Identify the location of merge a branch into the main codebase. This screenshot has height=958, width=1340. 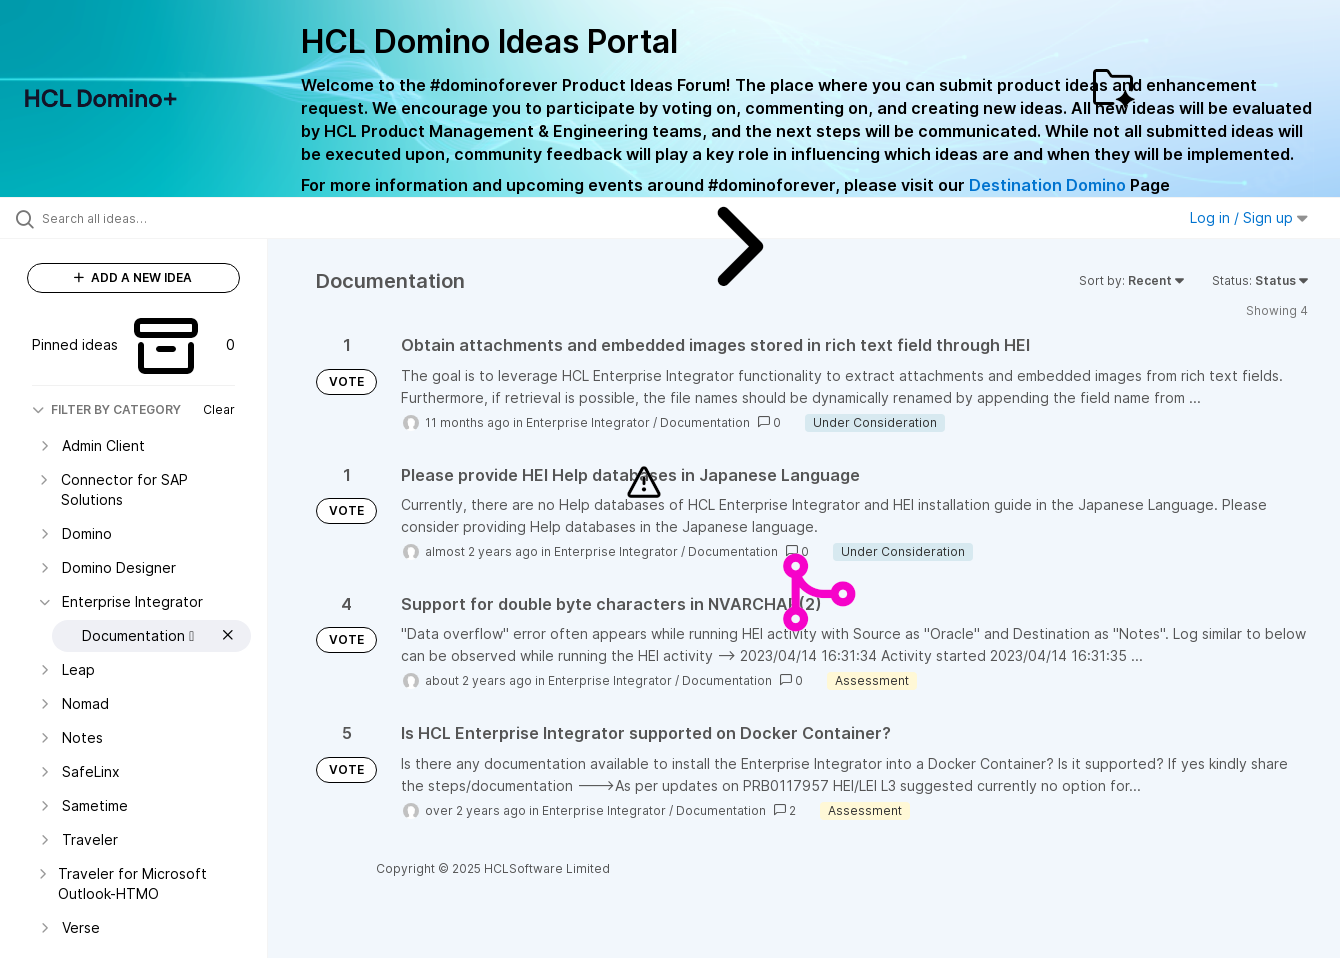
(816, 592).